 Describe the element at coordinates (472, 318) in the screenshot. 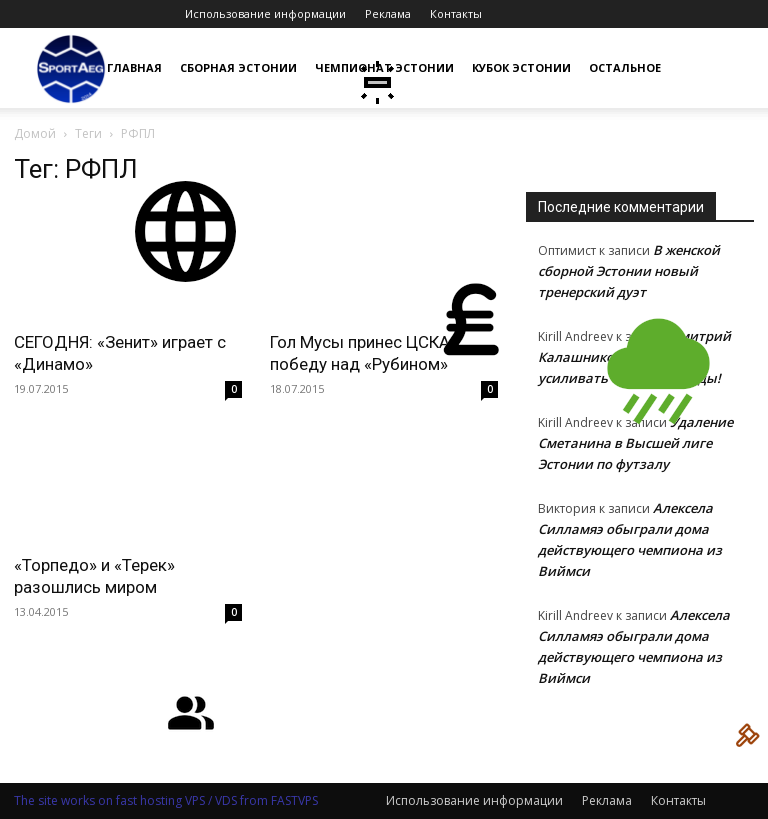

I see `indicates price or amount in Turkish lira` at that location.